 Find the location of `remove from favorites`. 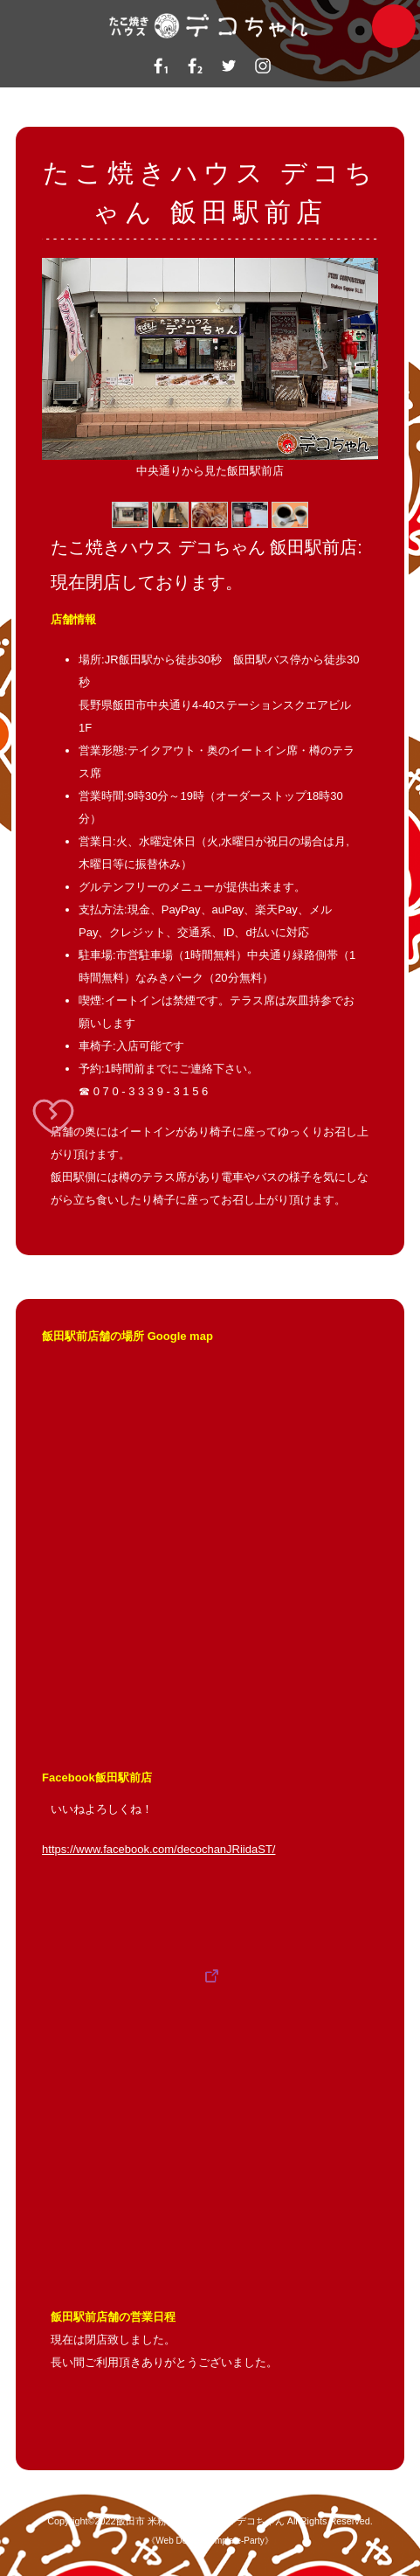

remove from favorites is located at coordinates (53, 1115).